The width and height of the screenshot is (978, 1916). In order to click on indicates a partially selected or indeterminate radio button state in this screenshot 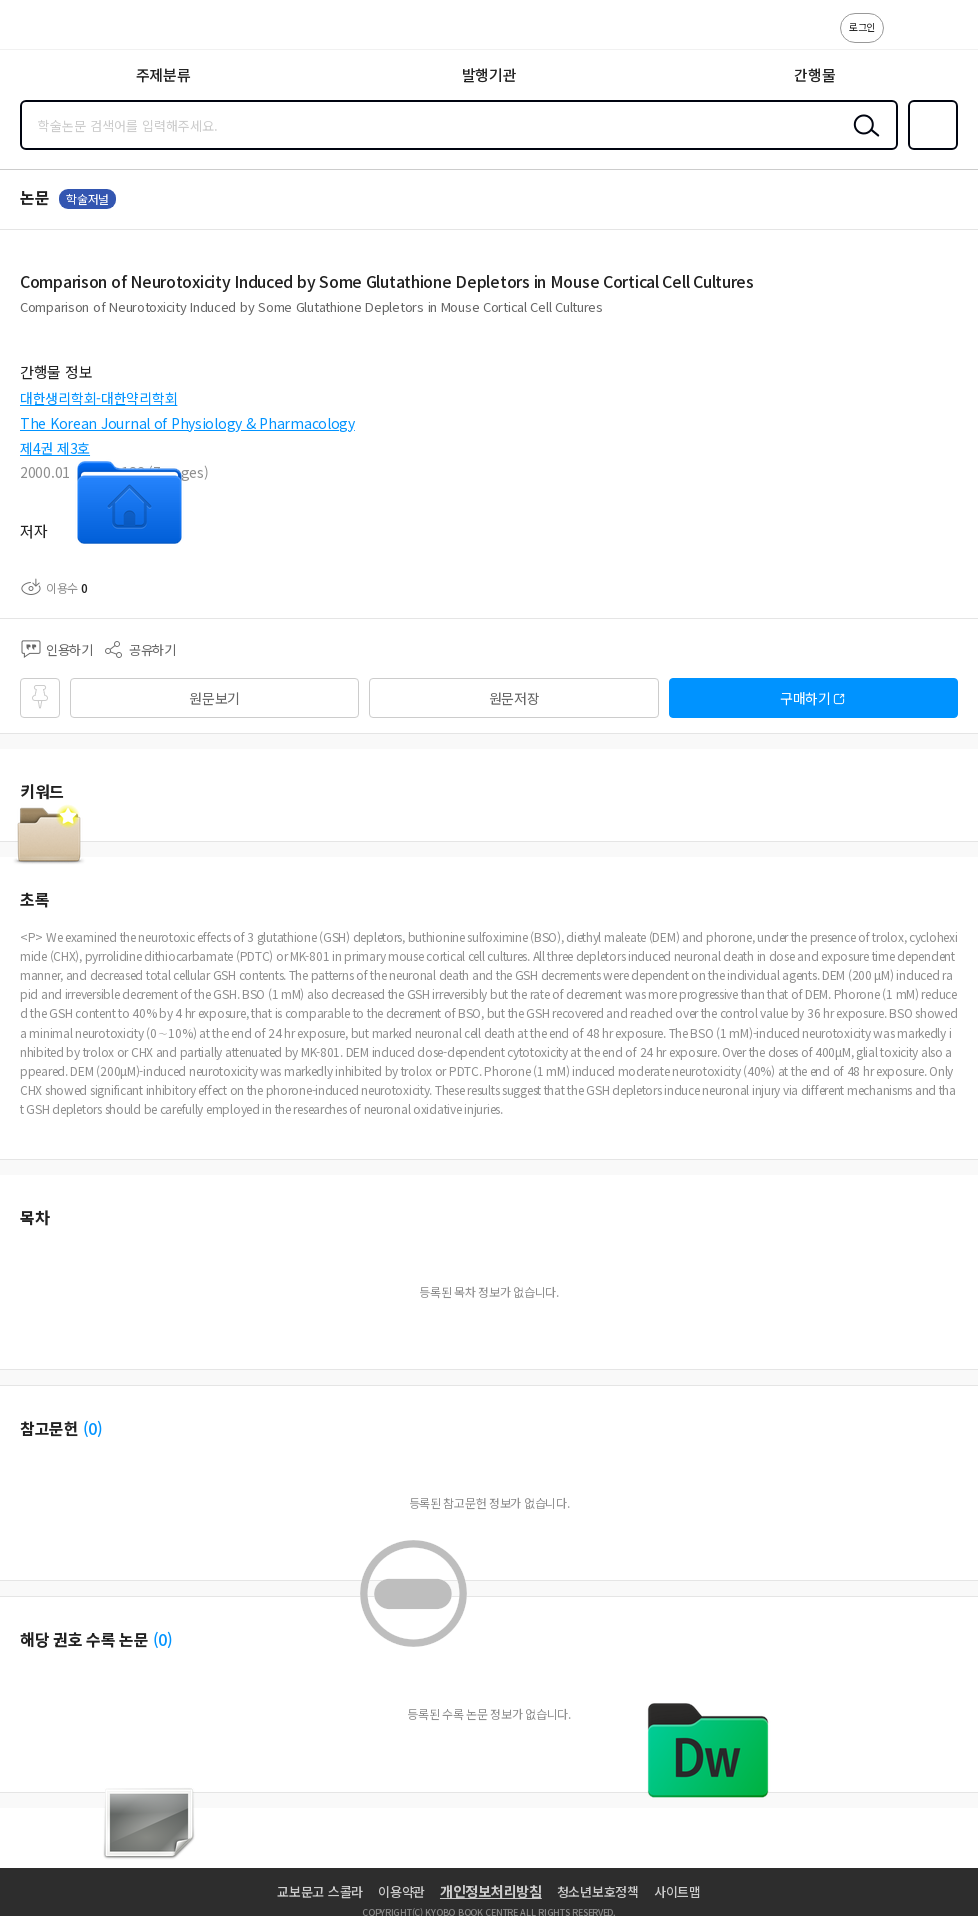, I will do `click(413, 1593)`.